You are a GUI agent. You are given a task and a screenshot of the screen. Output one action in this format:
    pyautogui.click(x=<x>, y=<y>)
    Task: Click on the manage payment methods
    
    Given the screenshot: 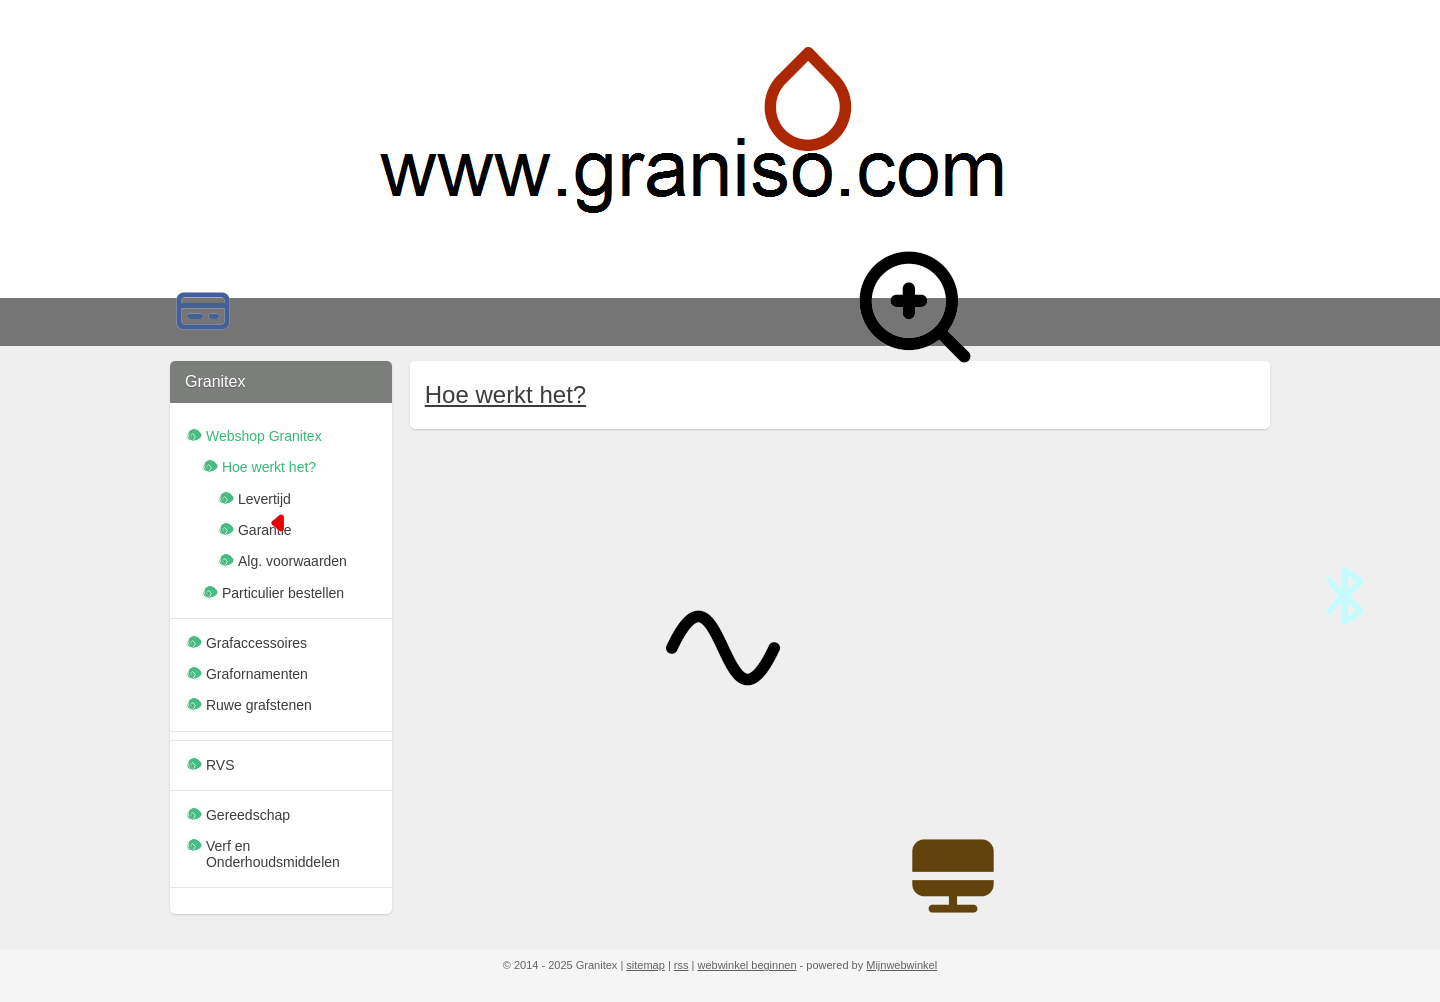 What is the action you would take?
    pyautogui.click(x=203, y=311)
    